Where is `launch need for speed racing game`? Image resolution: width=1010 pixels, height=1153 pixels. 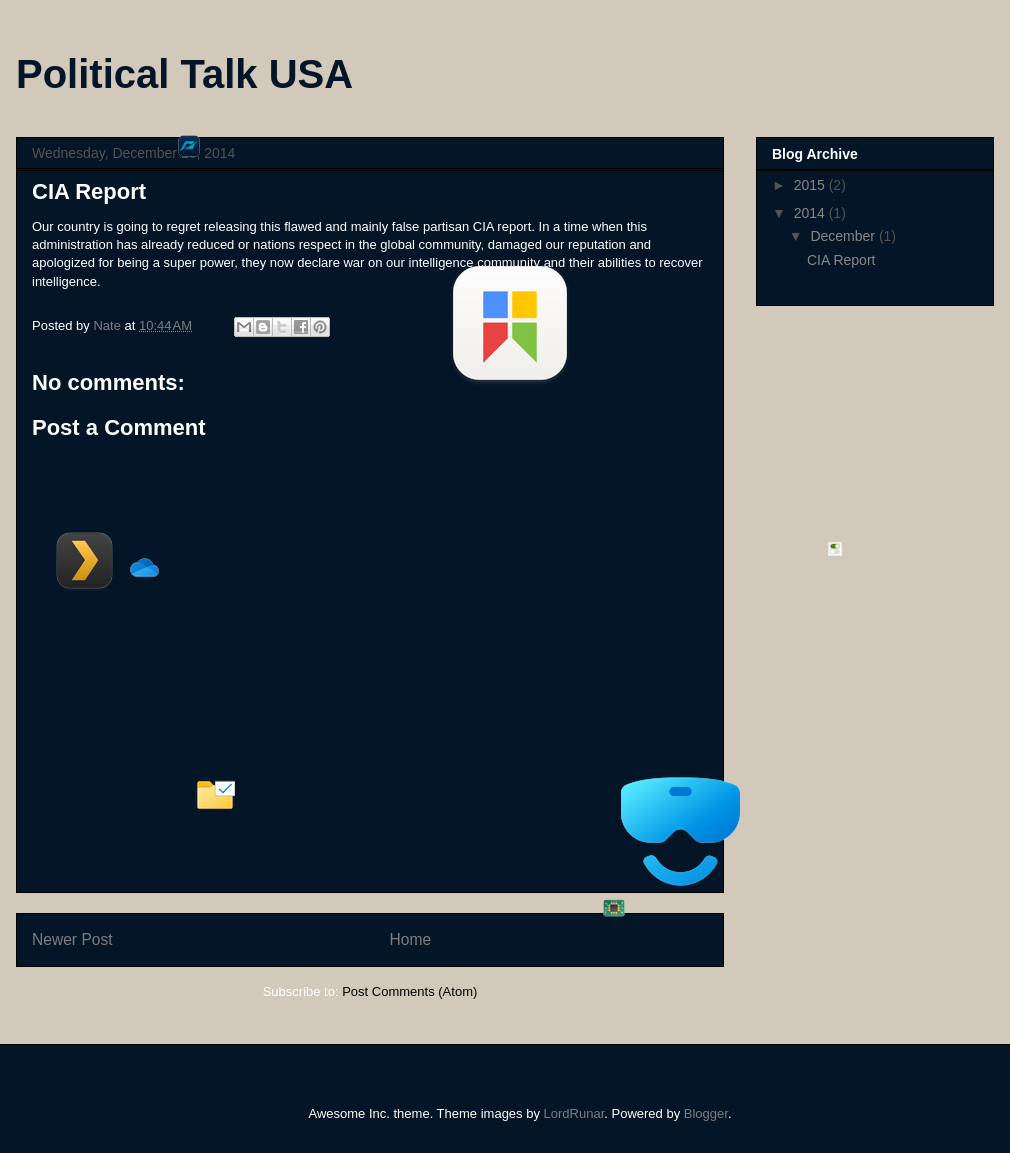 launch need for speed racing game is located at coordinates (189, 146).